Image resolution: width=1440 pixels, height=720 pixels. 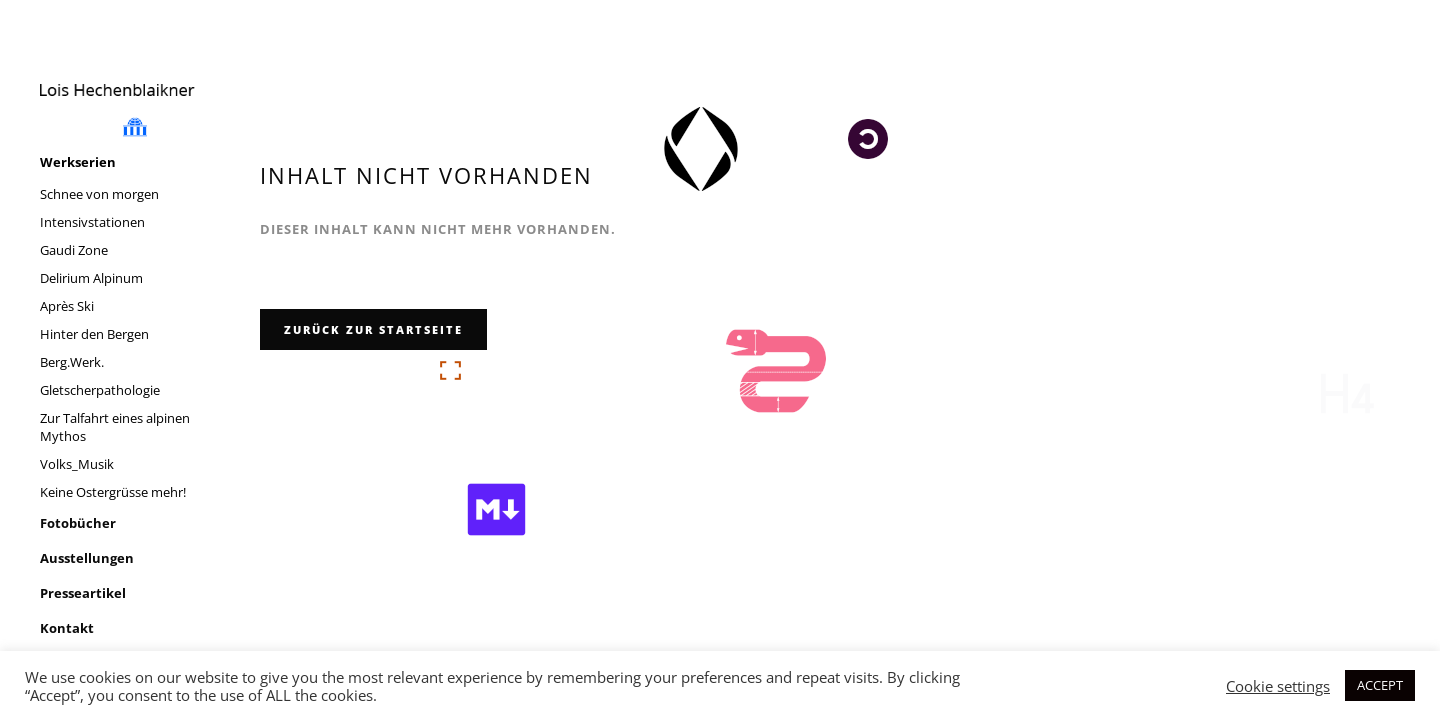 What do you see at coordinates (496, 509) in the screenshot?
I see `download markdown file` at bounding box center [496, 509].